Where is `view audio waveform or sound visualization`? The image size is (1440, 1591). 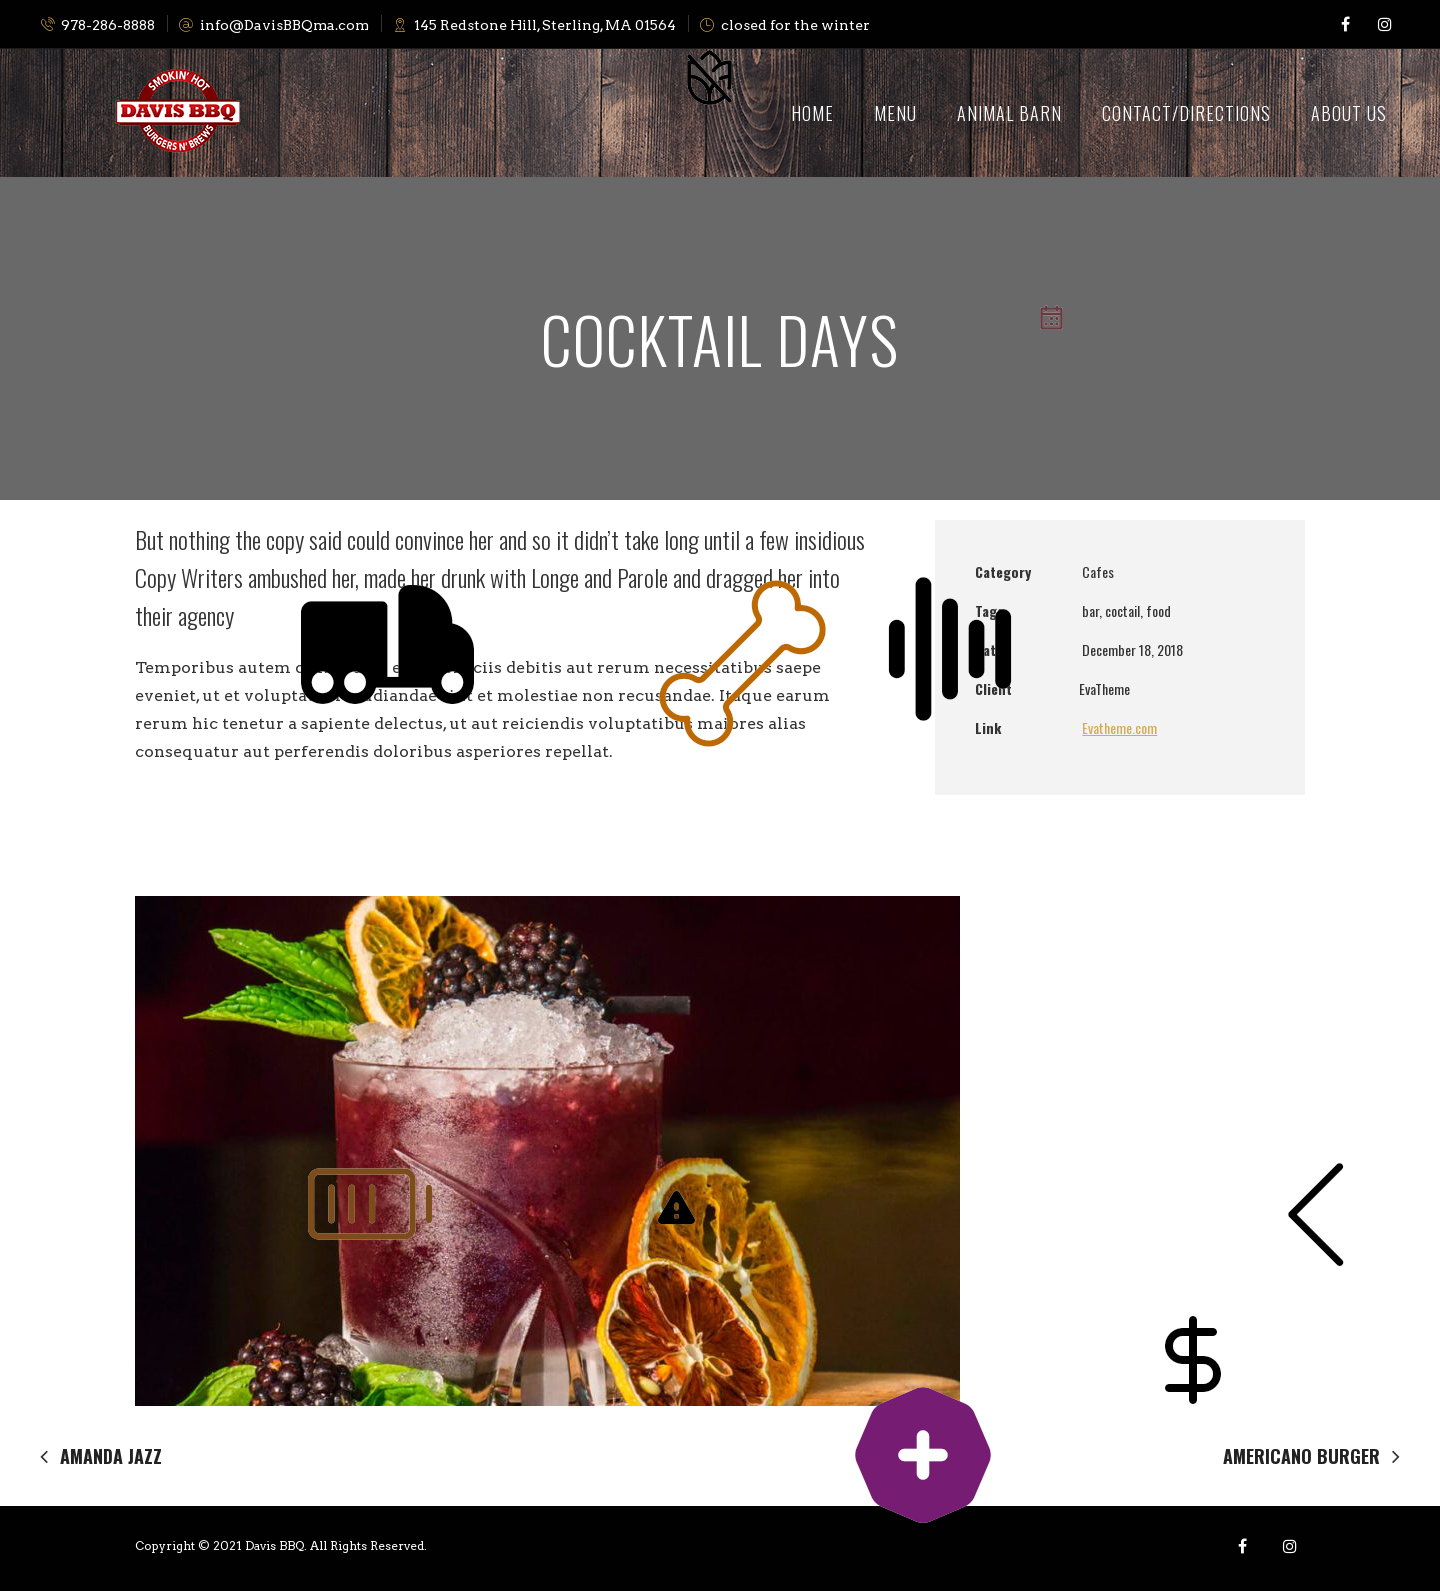 view audio waveform or sound visualization is located at coordinates (950, 649).